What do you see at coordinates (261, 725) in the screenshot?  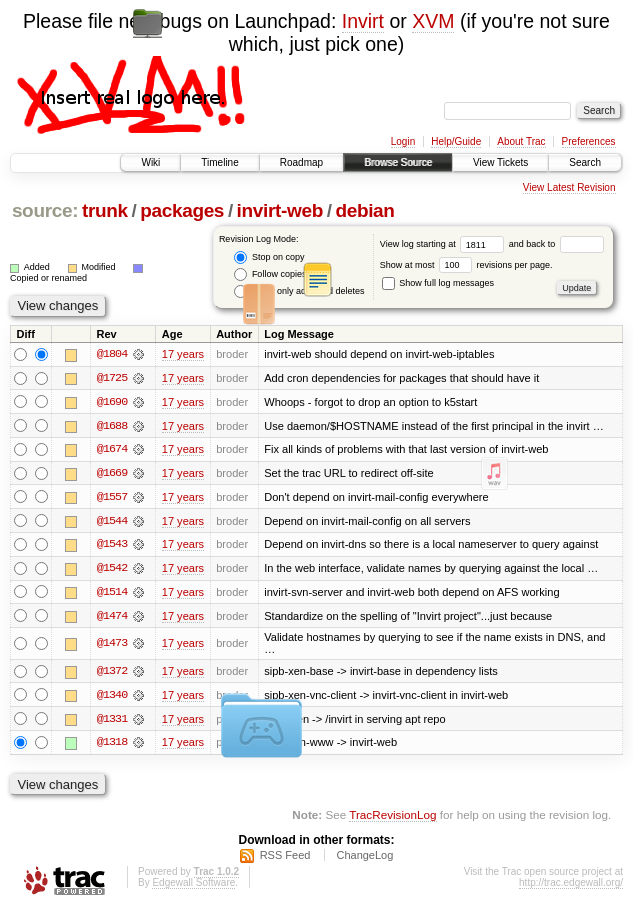 I see `open your games folder` at bounding box center [261, 725].